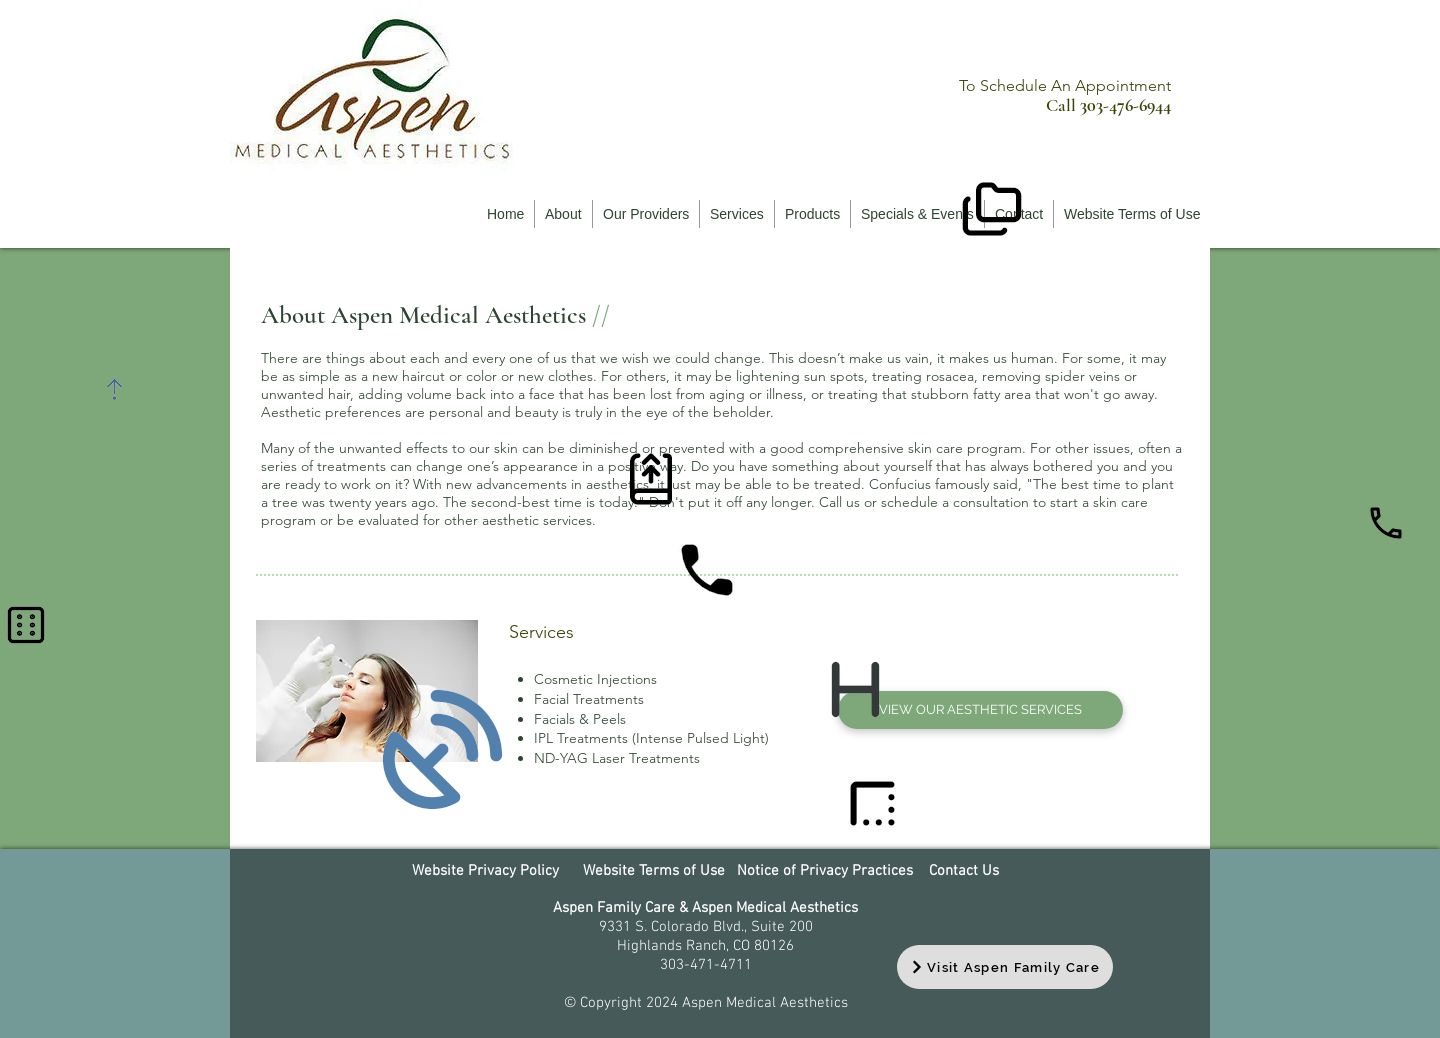  I want to click on access satellite or broadcast settings, so click(442, 749).